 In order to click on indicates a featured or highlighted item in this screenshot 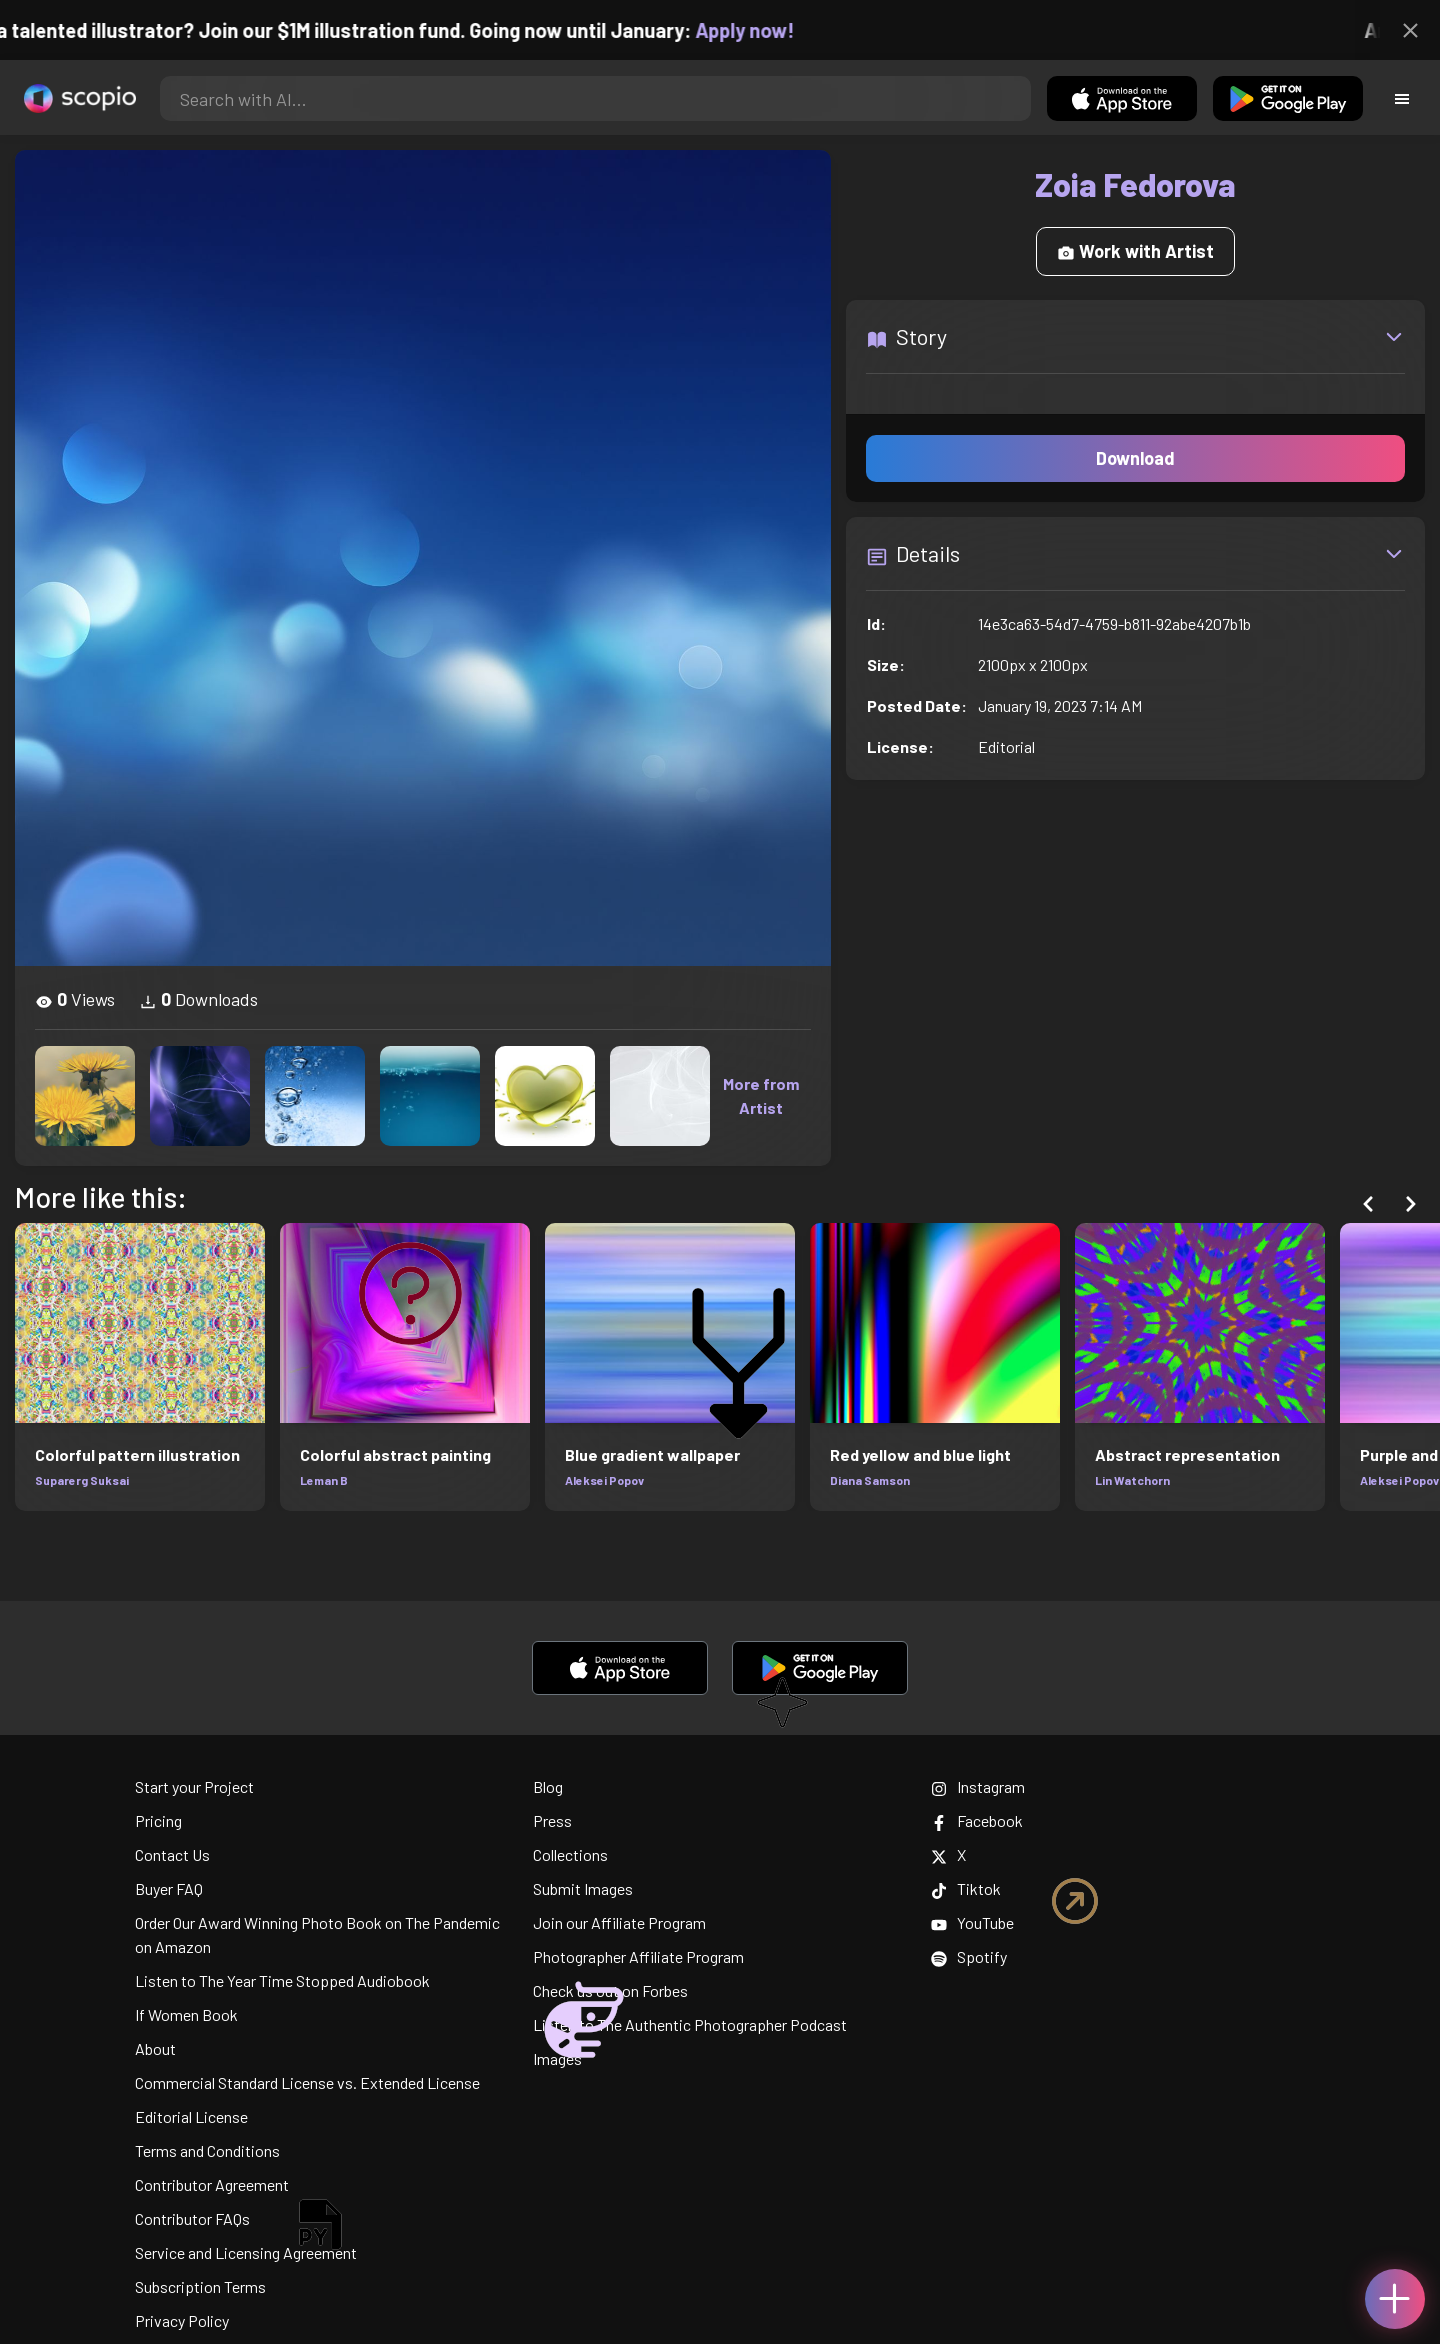, I will do `click(782, 1702)`.